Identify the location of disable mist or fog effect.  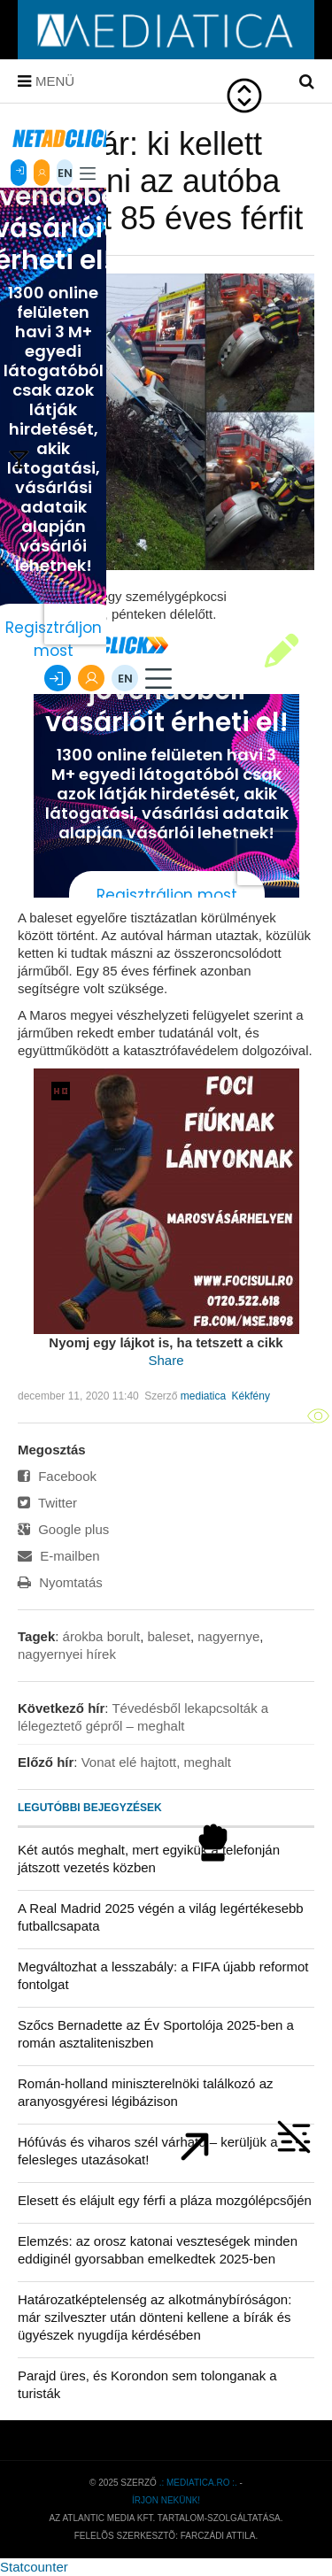
(294, 2137).